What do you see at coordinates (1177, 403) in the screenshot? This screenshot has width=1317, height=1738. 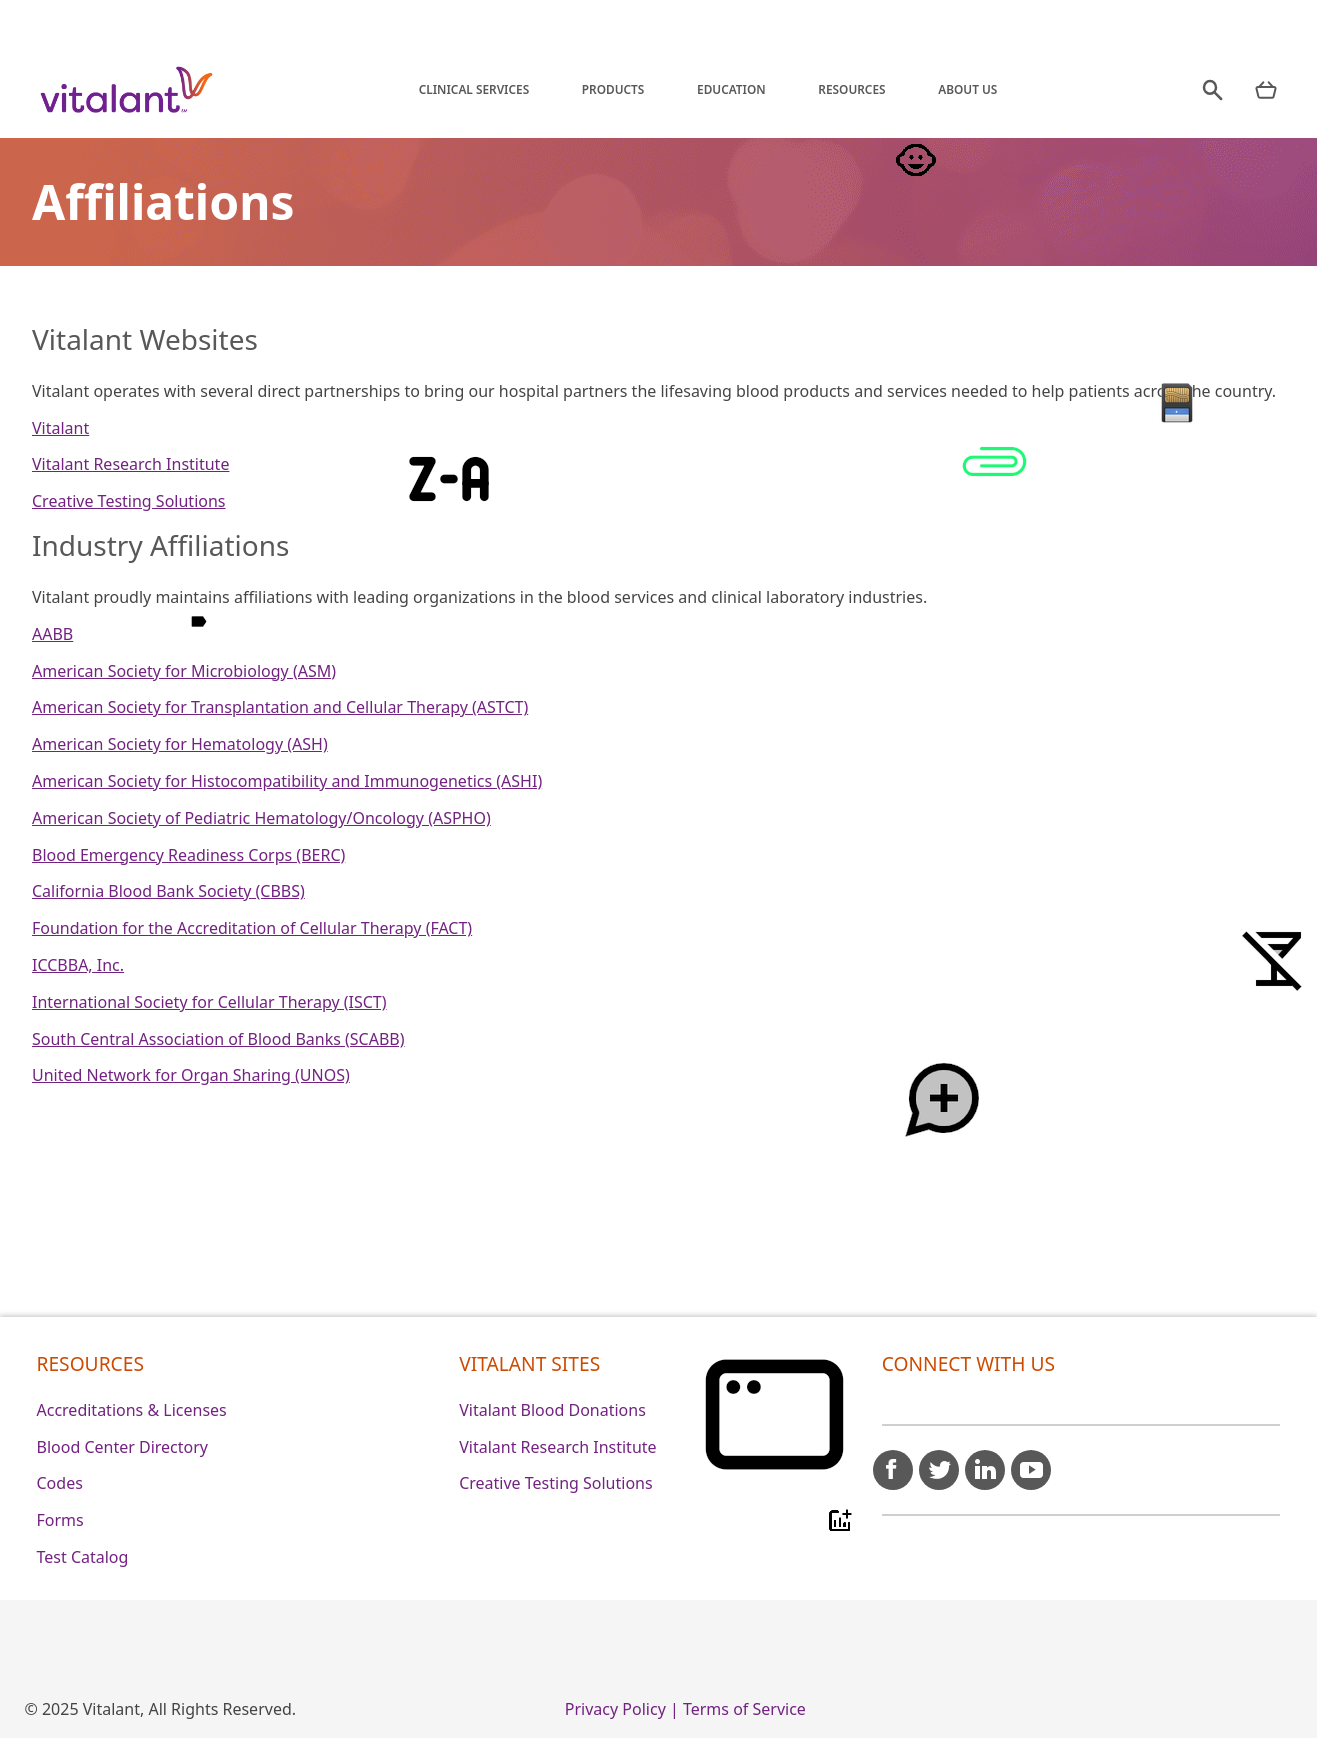 I see `access removable storage device` at bounding box center [1177, 403].